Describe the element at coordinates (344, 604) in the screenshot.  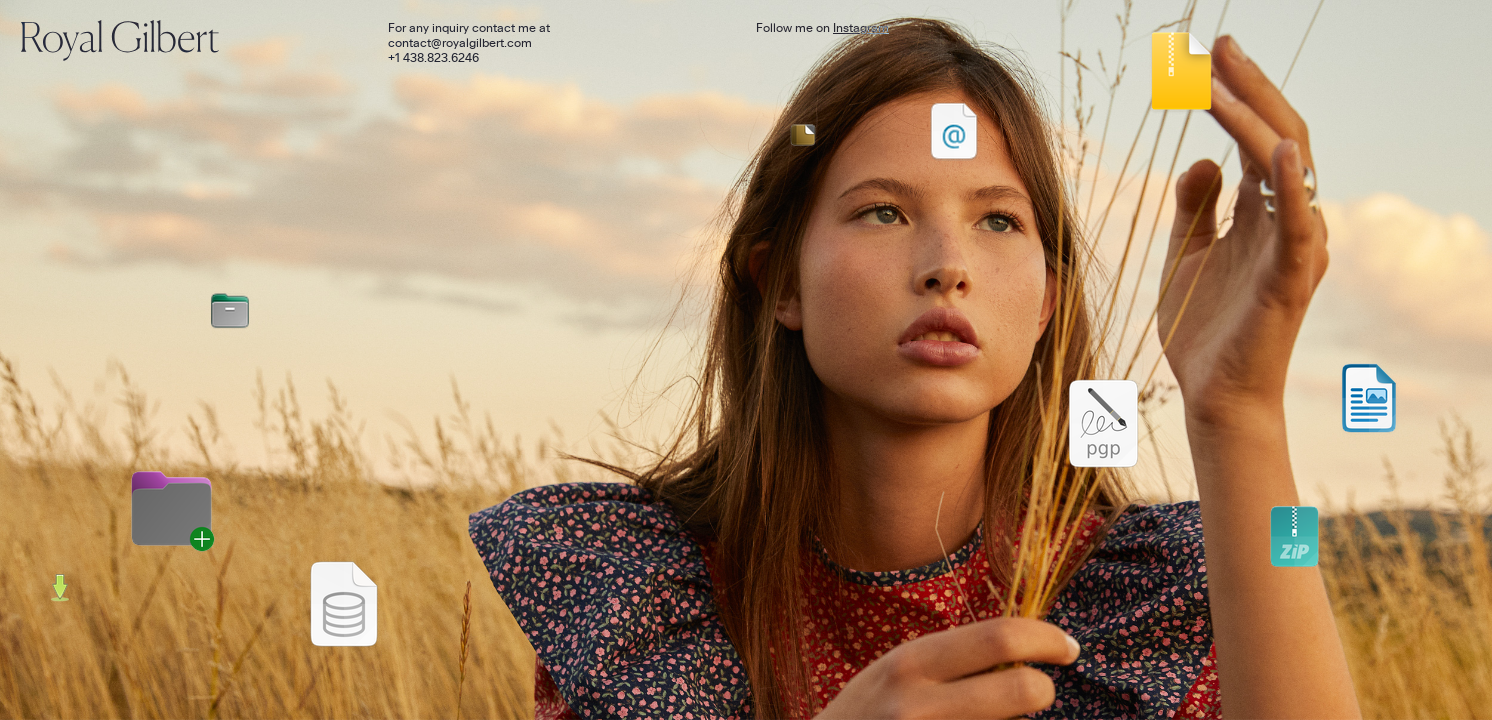
I see `open a database file` at that location.